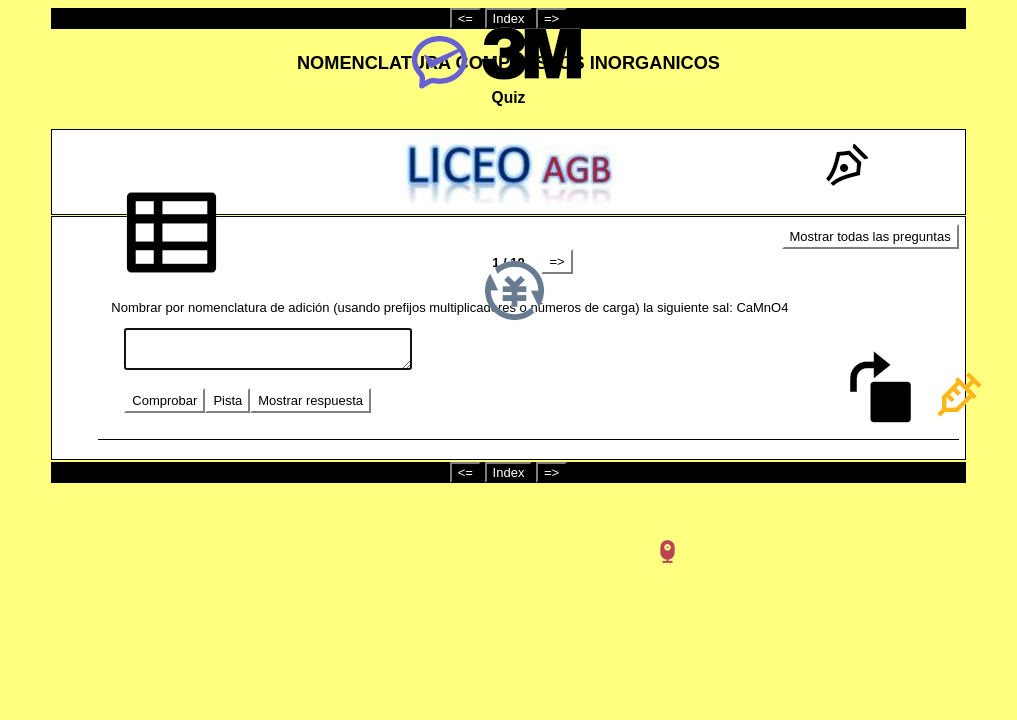  I want to click on pay with WeChat Pay, so click(439, 60).